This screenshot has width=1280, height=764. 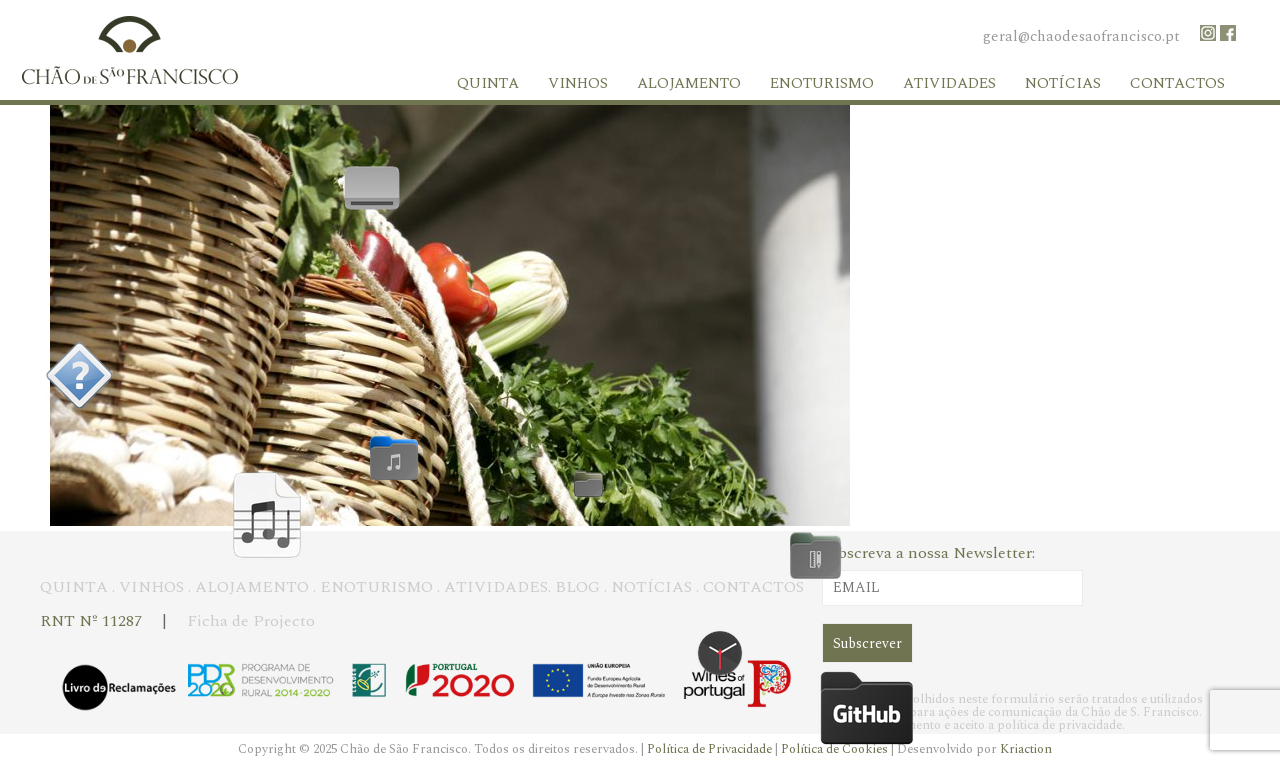 What do you see at coordinates (79, 376) in the screenshot?
I see `indicates a help or information dialog` at bounding box center [79, 376].